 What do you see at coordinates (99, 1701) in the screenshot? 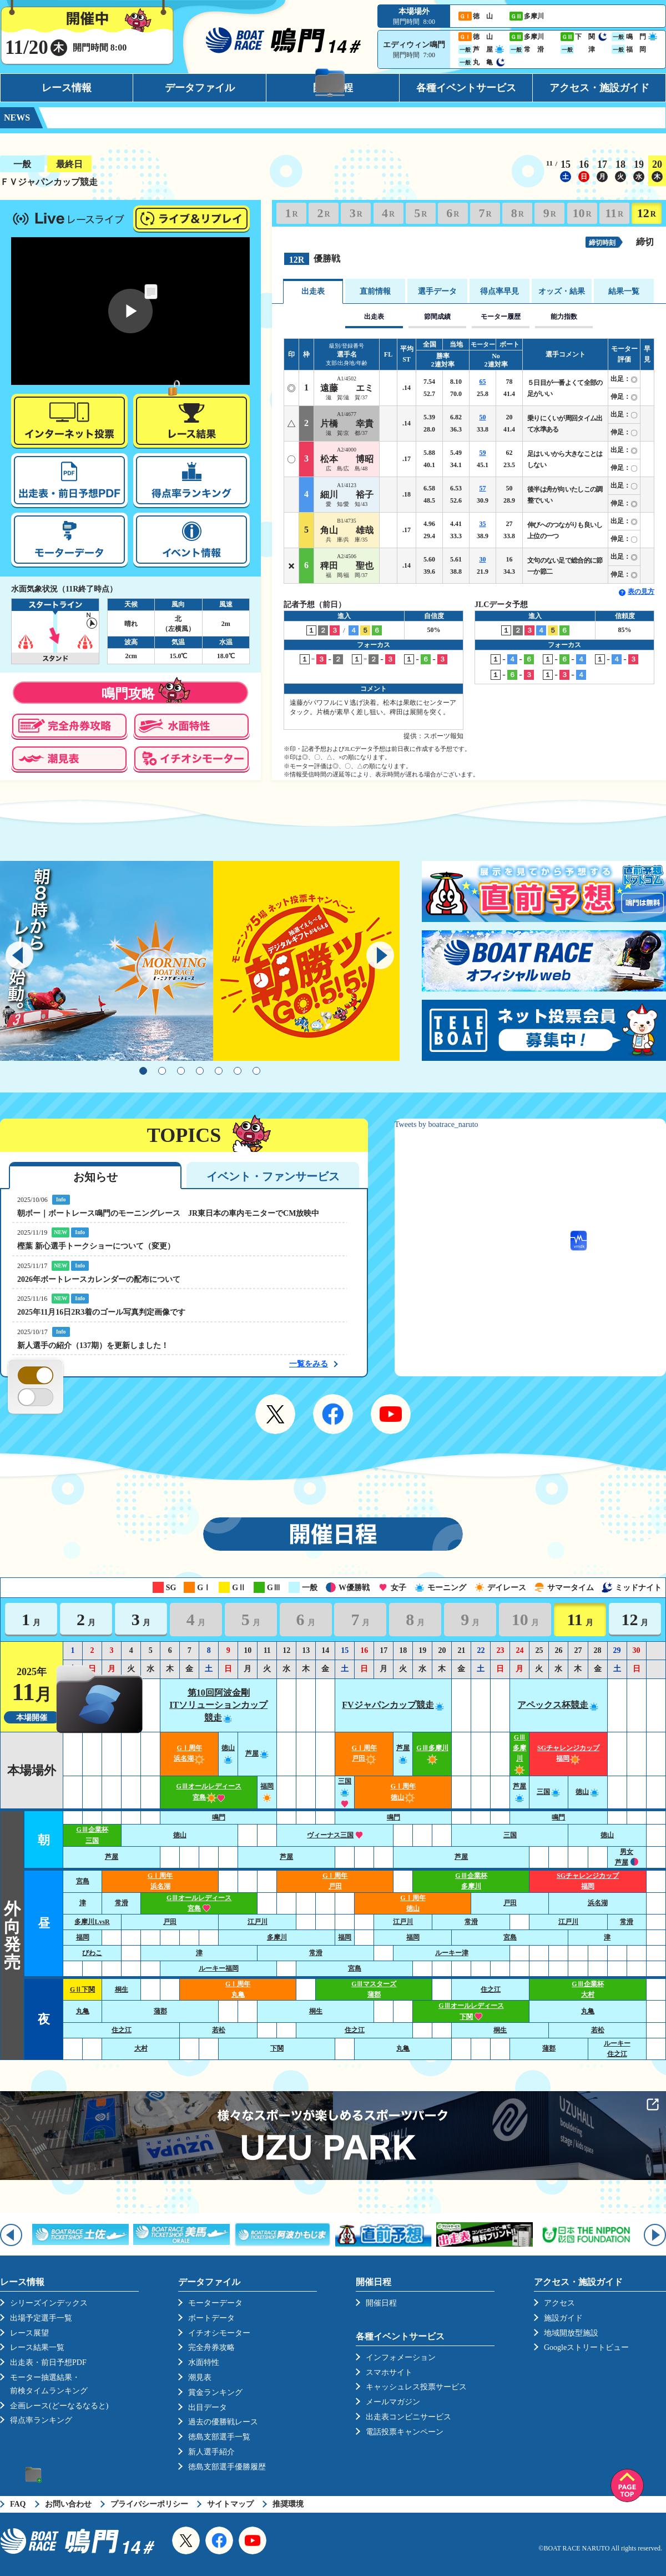
I see `folder containing SolidJS project files` at bounding box center [99, 1701].